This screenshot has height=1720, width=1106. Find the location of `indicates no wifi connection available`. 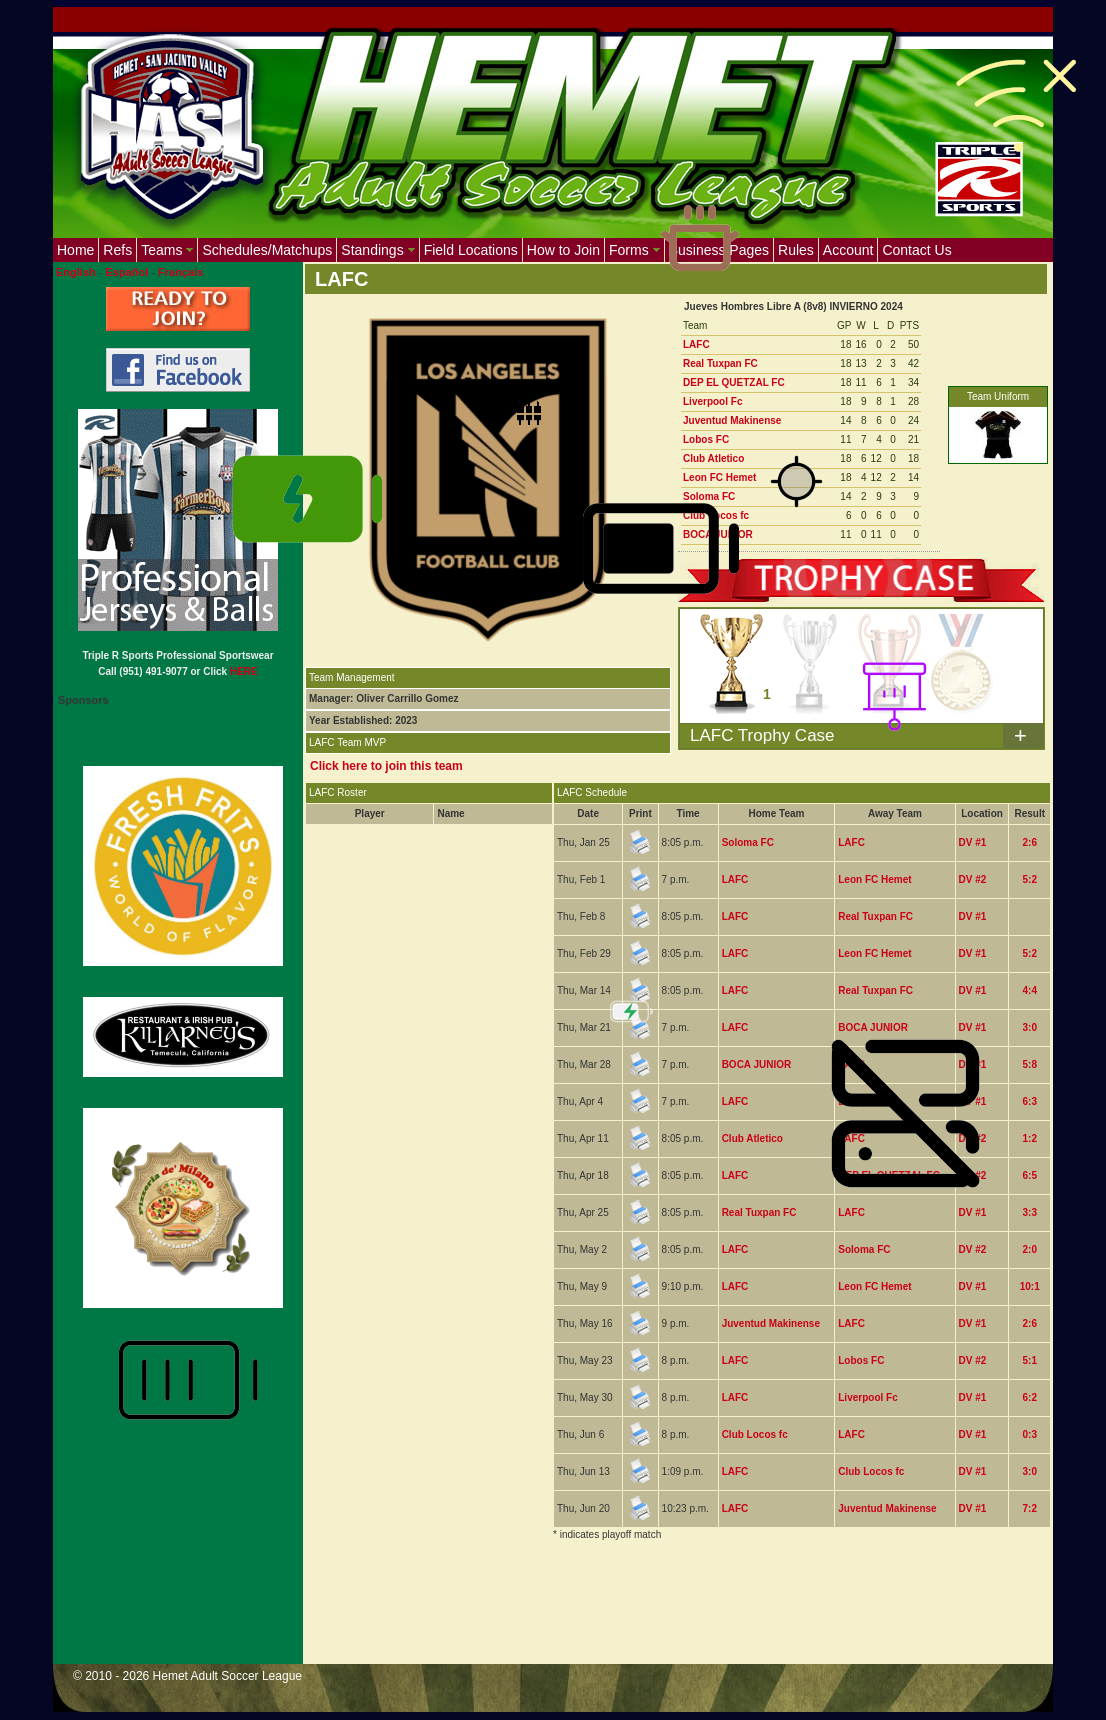

indicates no wifi connection available is located at coordinates (1018, 103).